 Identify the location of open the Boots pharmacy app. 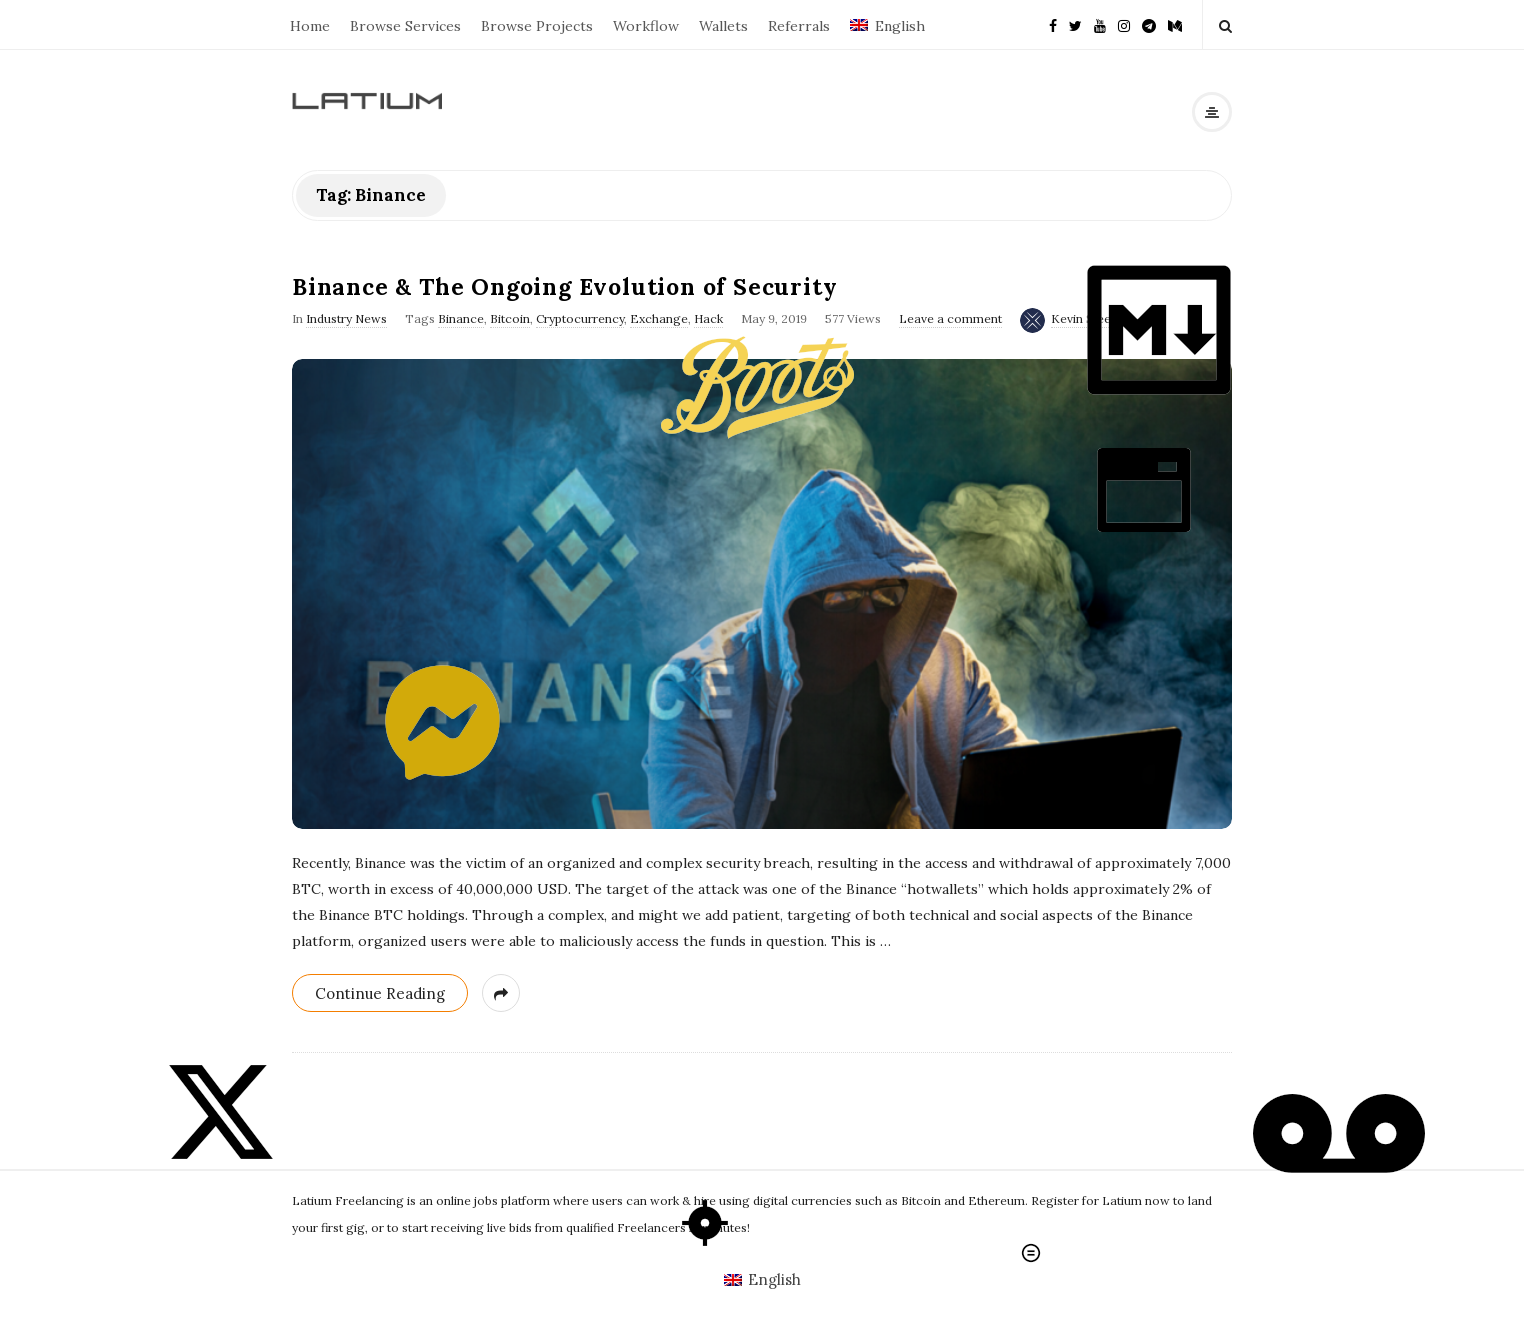
(757, 387).